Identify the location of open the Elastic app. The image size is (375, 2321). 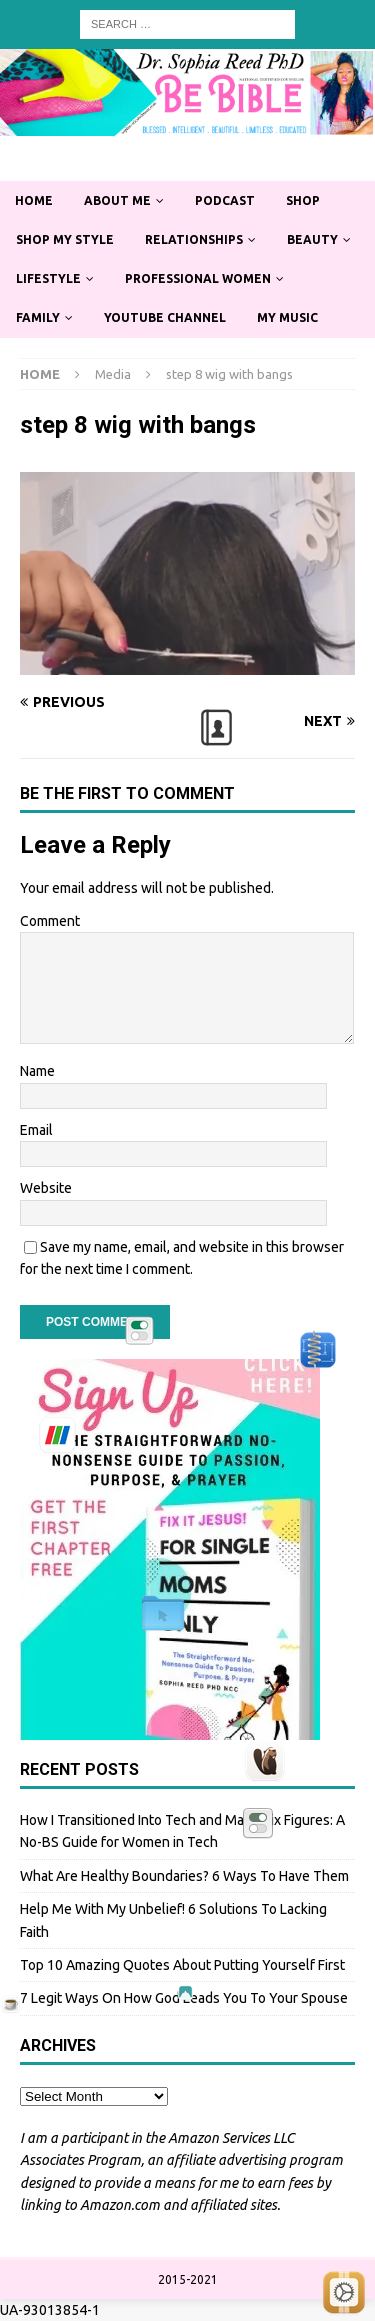
(318, 1350).